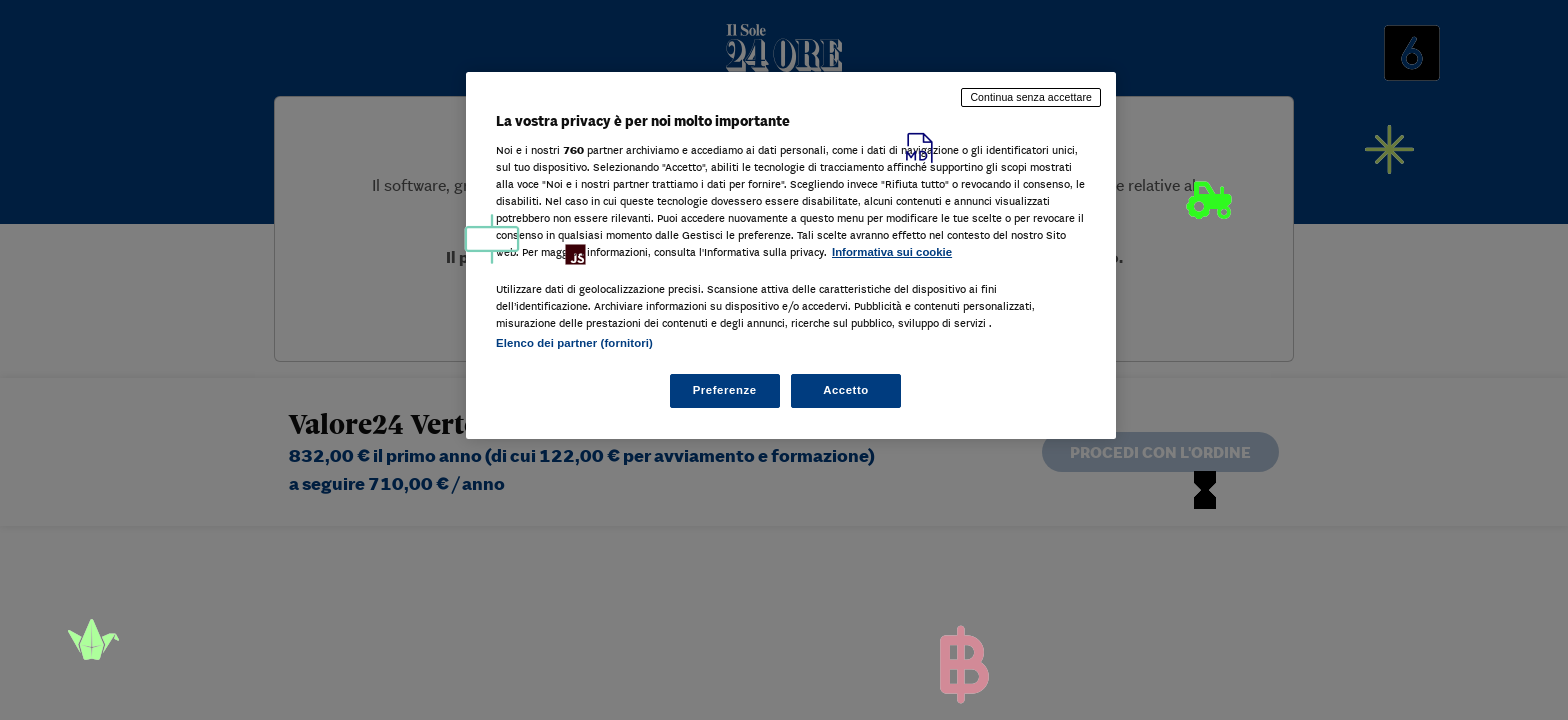 The image size is (1568, 720). What do you see at coordinates (1209, 199) in the screenshot?
I see `access farming or agricultural features` at bounding box center [1209, 199].